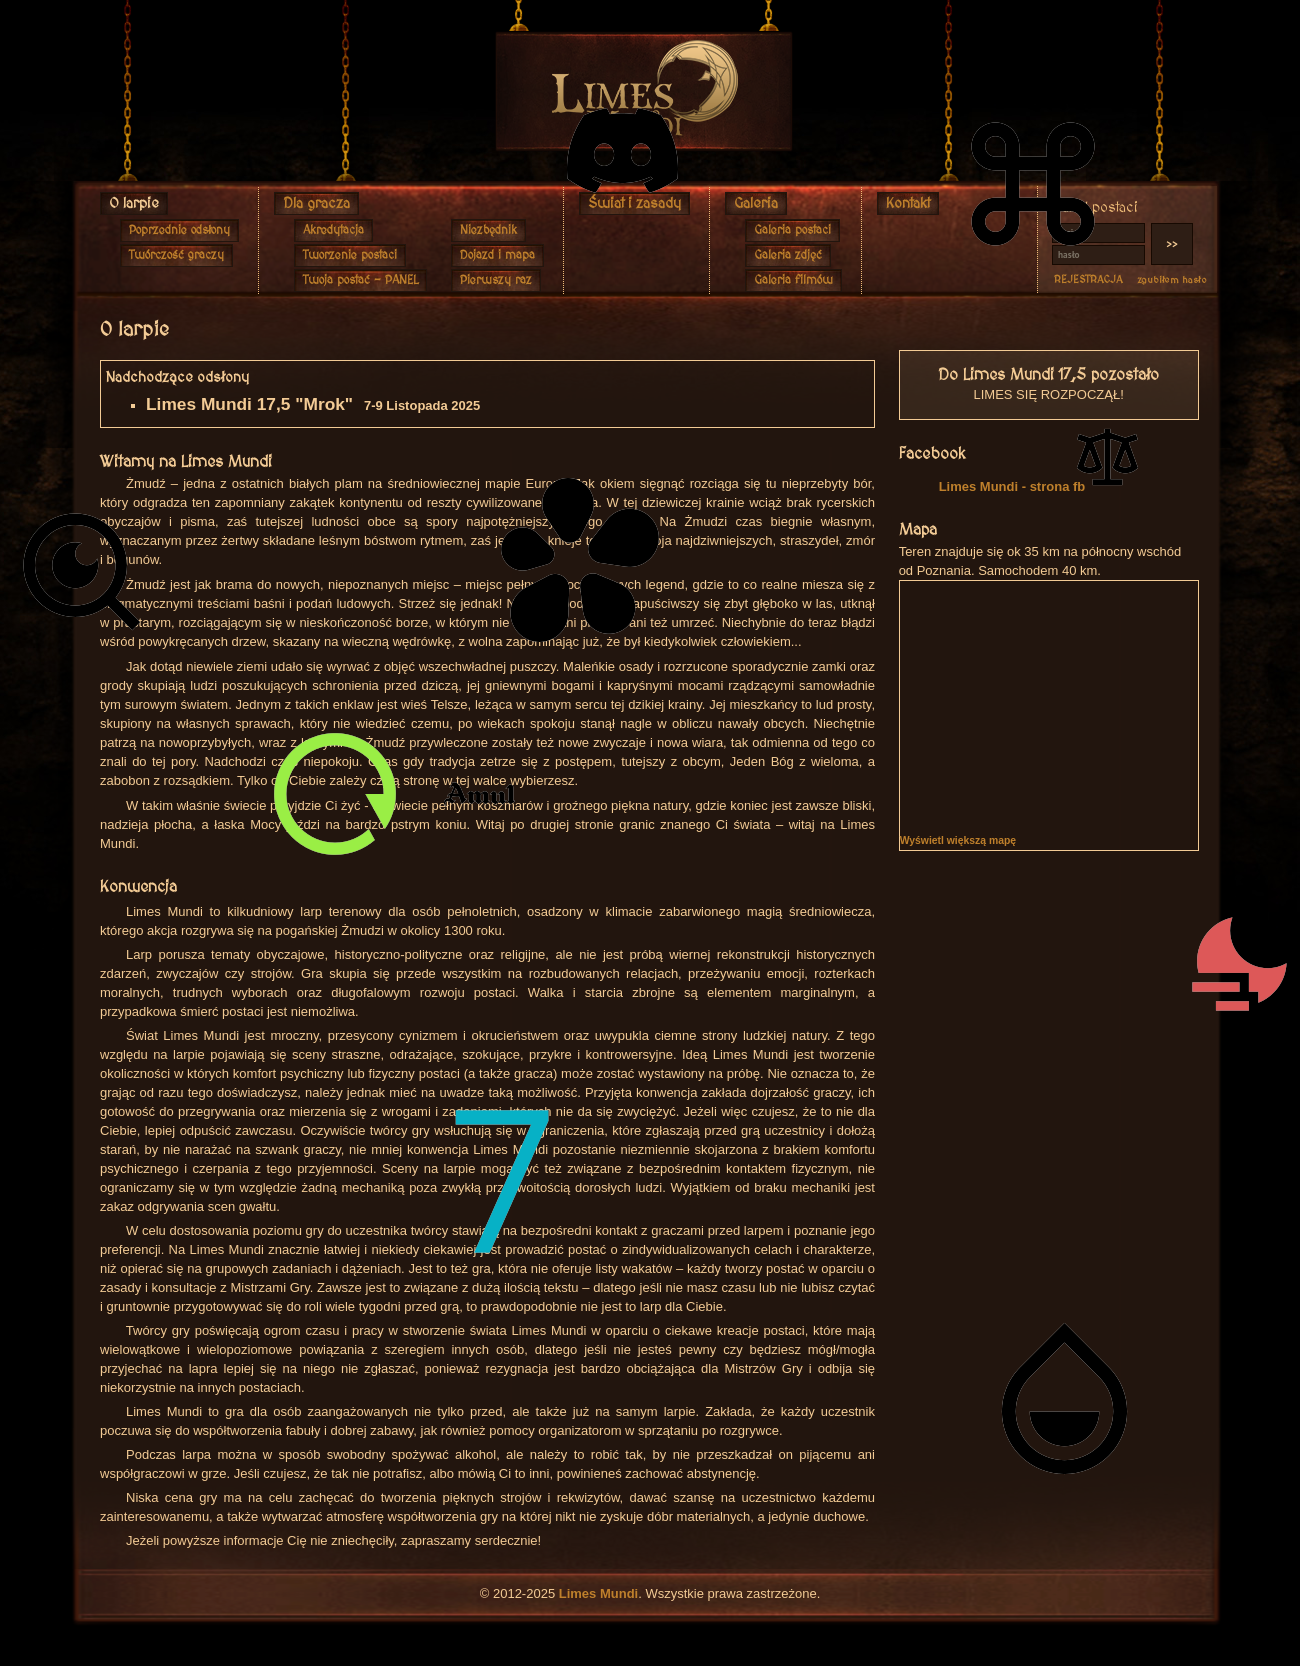 This screenshot has width=1300, height=1666. What do you see at coordinates (1107, 458) in the screenshot?
I see `access legal or terms of service information` at bounding box center [1107, 458].